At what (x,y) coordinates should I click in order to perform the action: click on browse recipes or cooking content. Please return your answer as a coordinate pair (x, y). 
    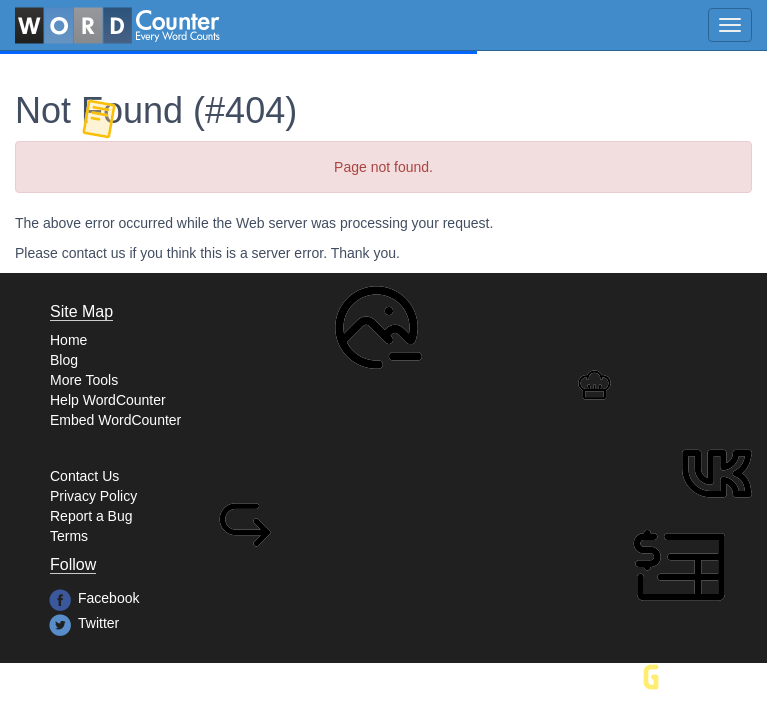
    Looking at the image, I should click on (594, 385).